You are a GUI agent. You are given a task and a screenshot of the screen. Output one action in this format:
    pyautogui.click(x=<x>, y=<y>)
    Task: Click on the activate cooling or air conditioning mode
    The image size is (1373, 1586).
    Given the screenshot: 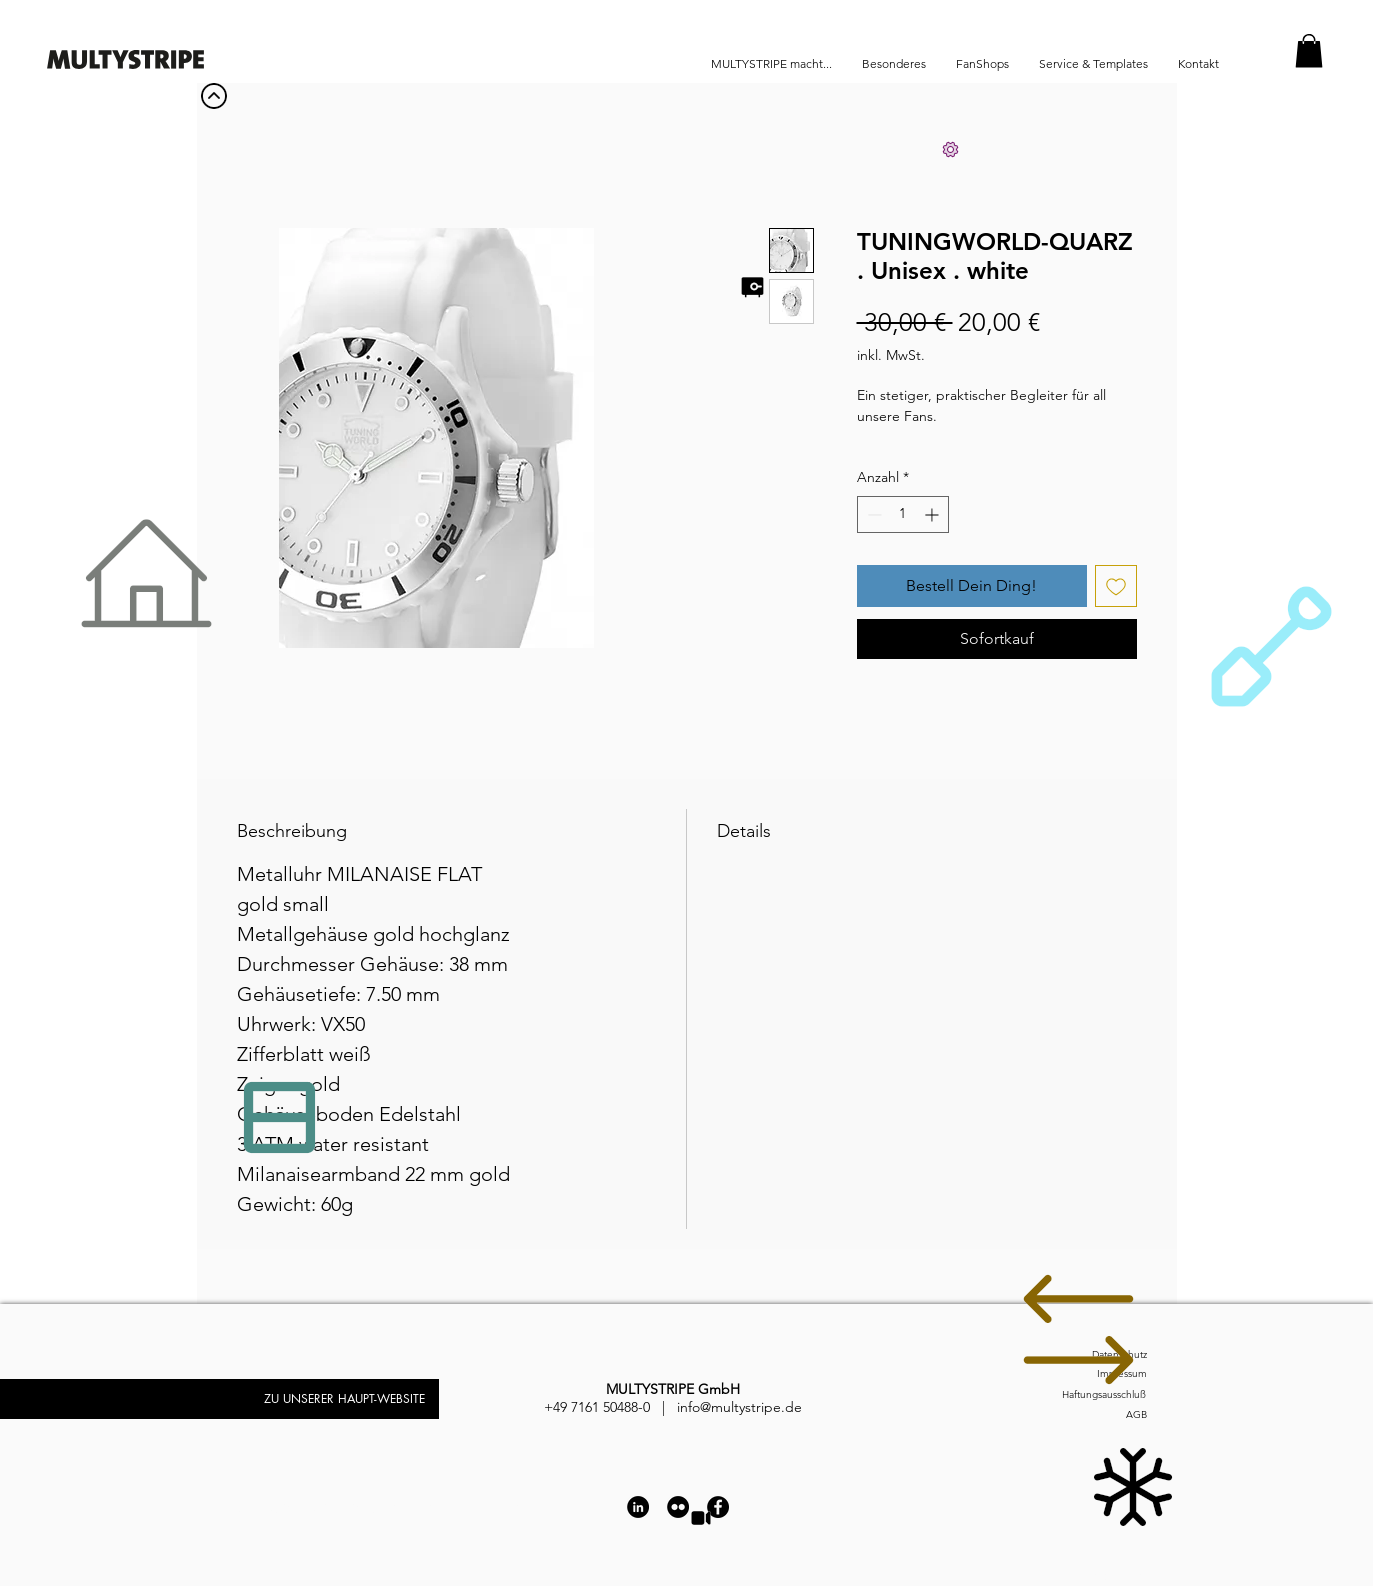 What is the action you would take?
    pyautogui.click(x=1133, y=1487)
    